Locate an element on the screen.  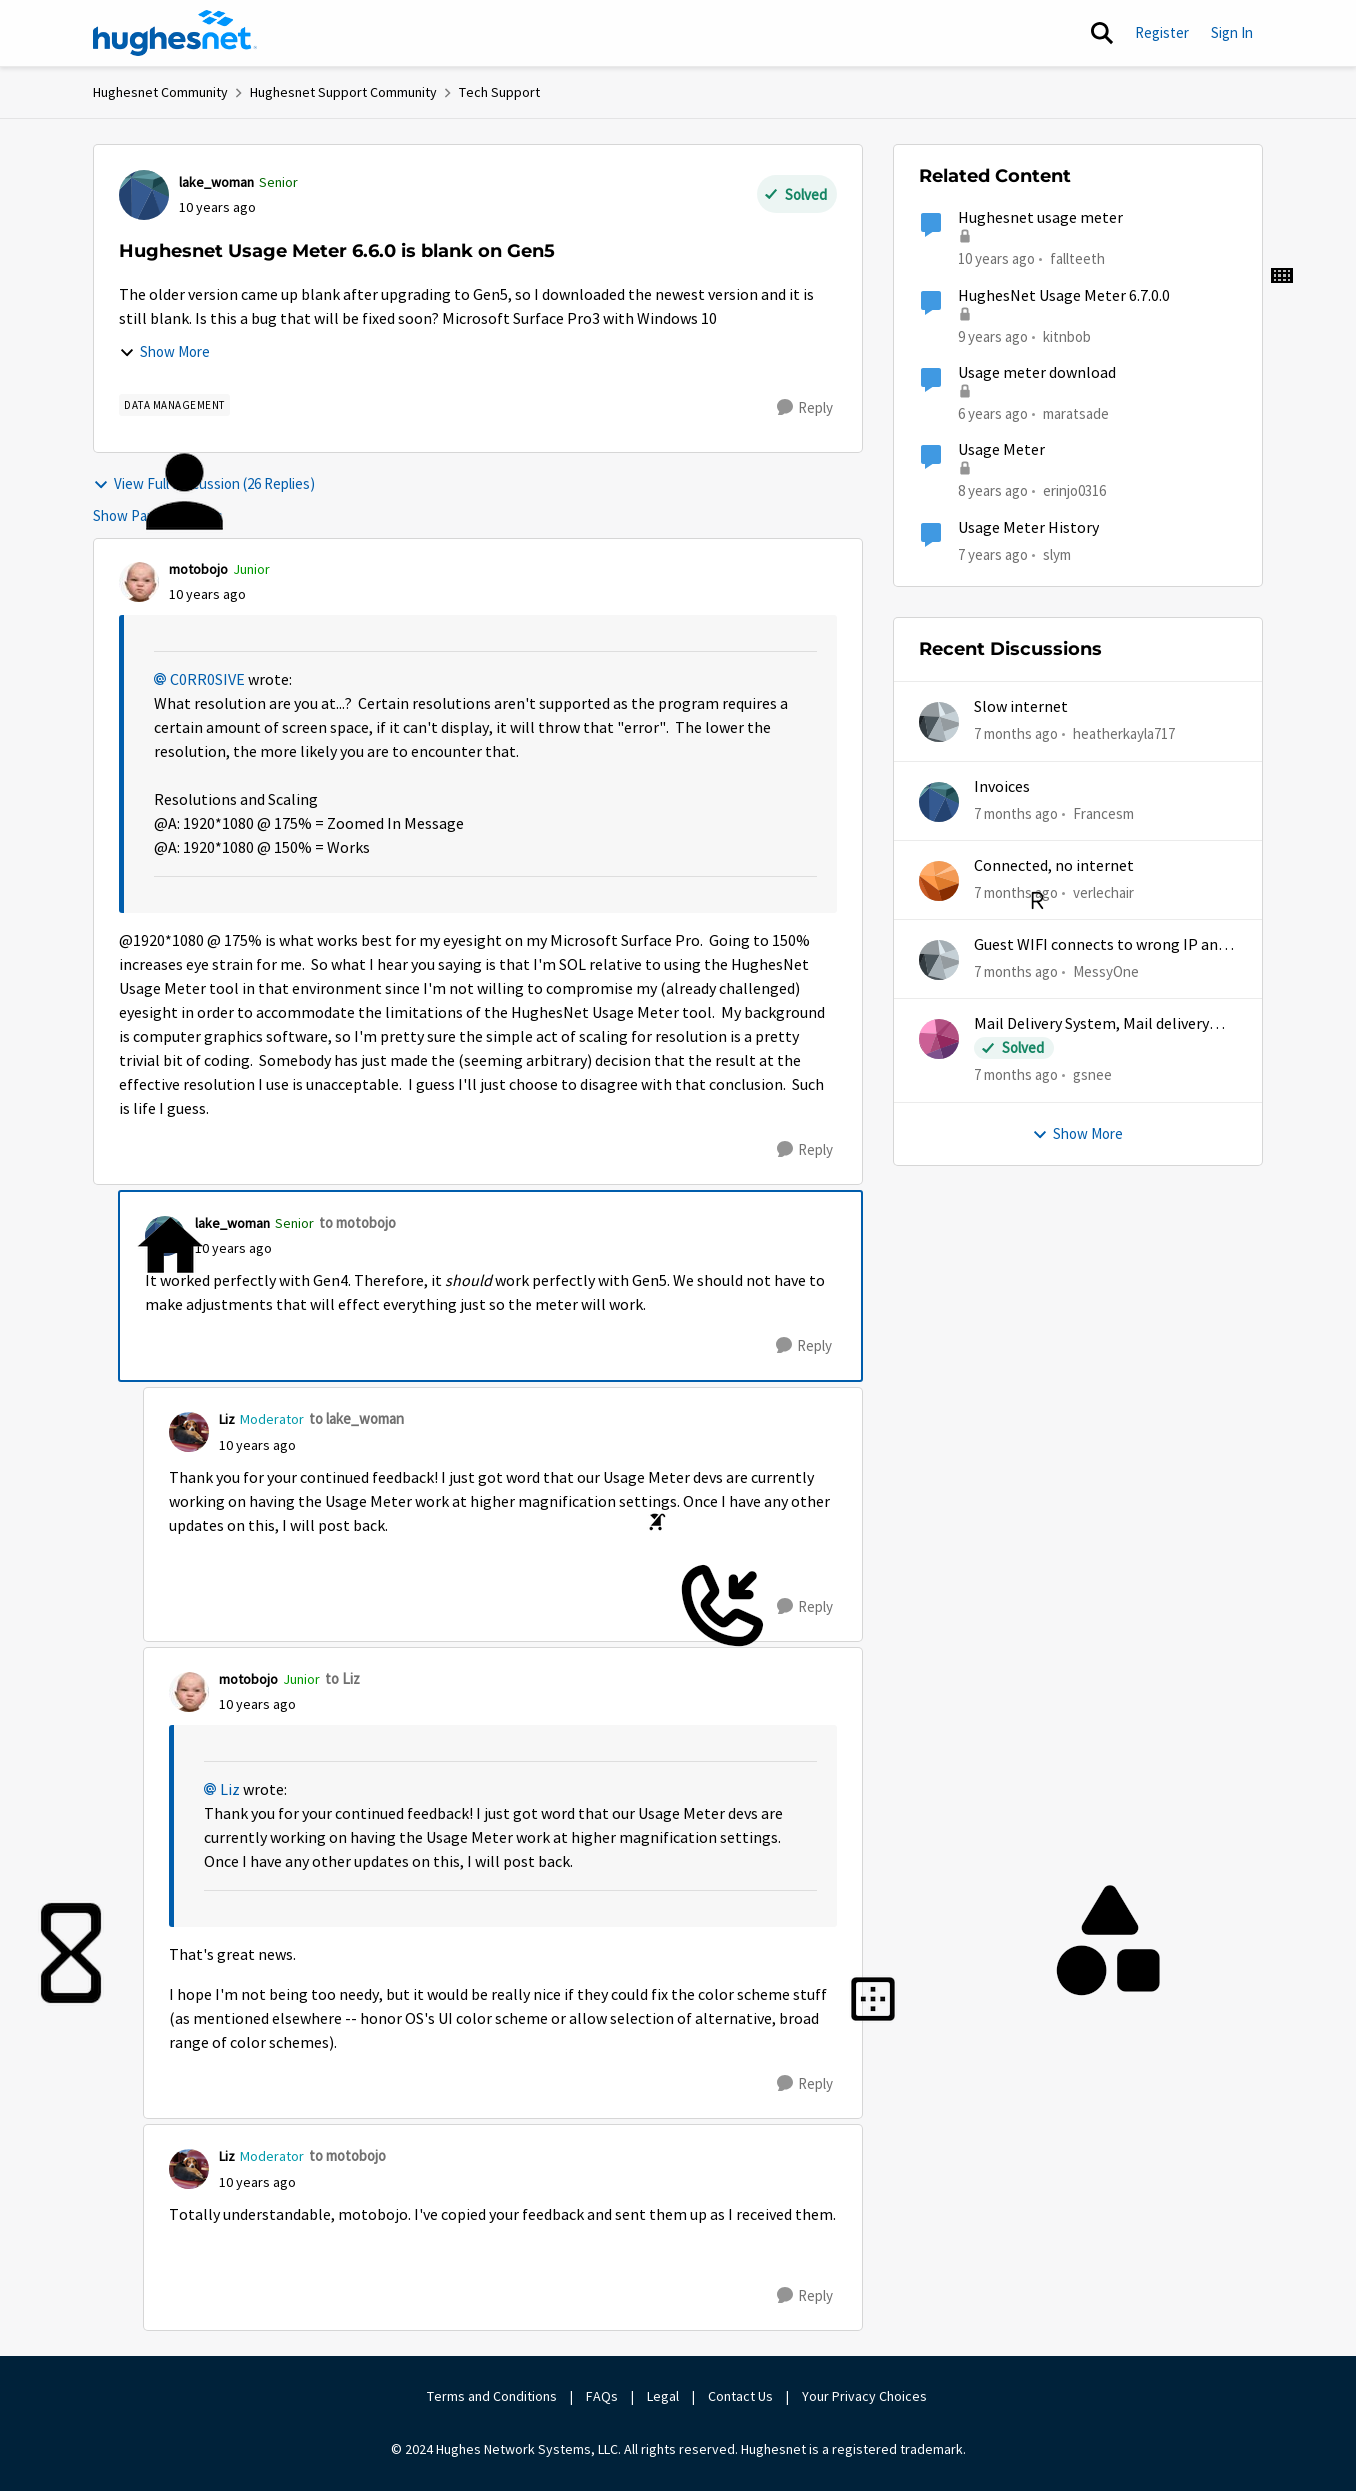
incoming call notification is located at coordinates (724, 1604).